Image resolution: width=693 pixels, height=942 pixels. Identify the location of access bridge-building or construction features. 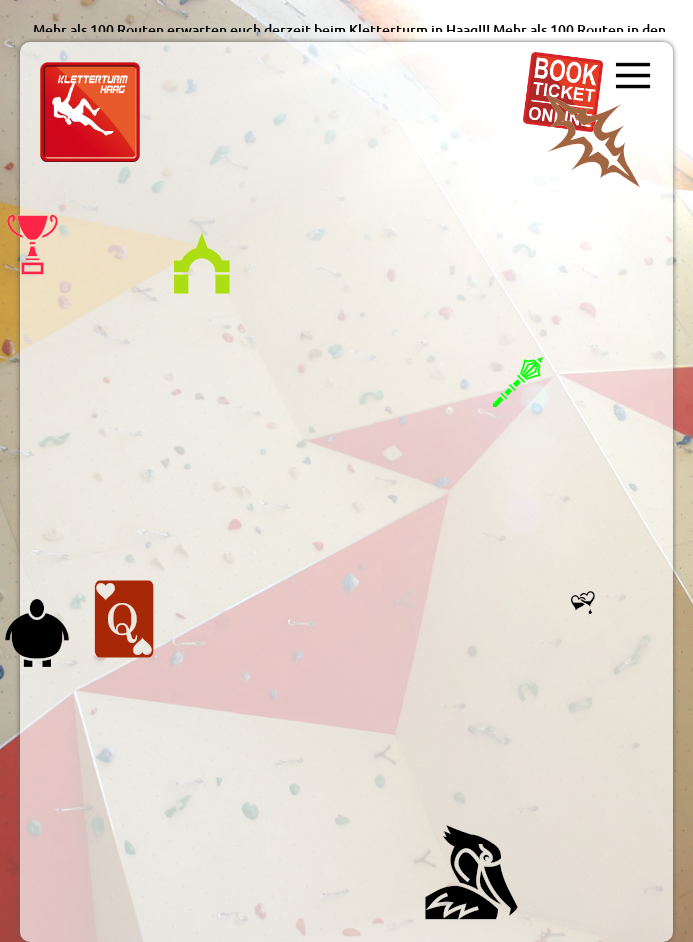
(202, 263).